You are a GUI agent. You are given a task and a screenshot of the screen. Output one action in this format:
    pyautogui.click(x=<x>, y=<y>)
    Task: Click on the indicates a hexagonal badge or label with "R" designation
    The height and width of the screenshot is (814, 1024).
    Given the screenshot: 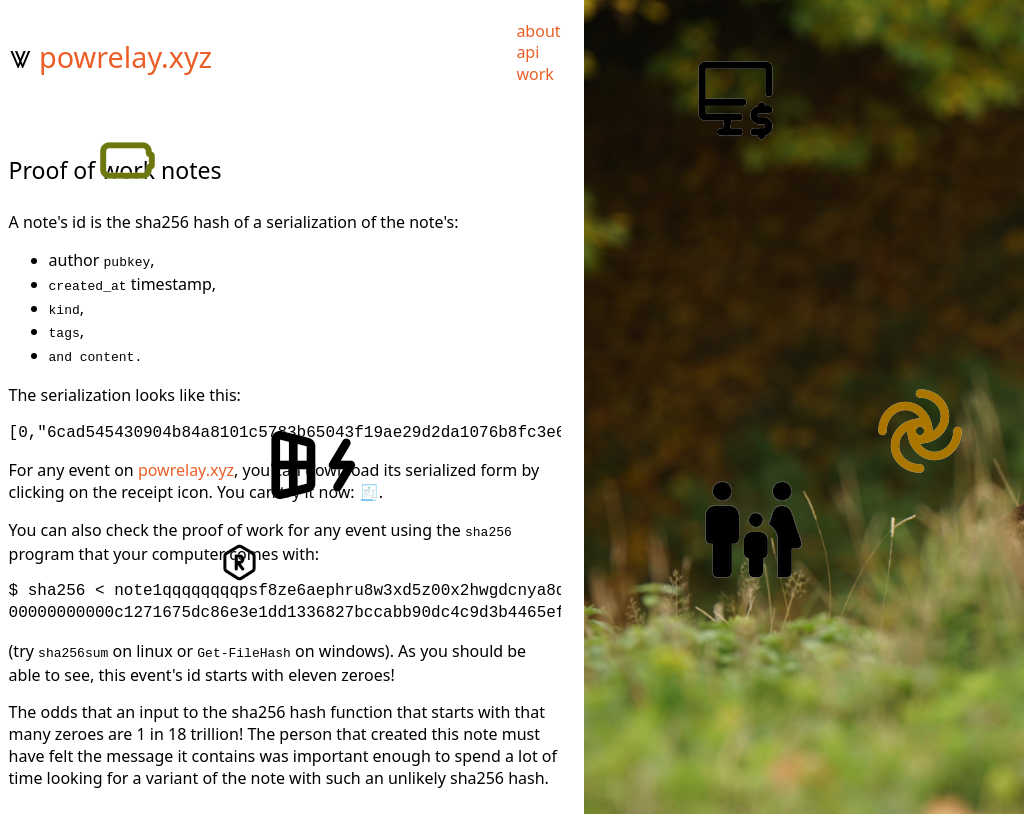 What is the action you would take?
    pyautogui.click(x=239, y=562)
    